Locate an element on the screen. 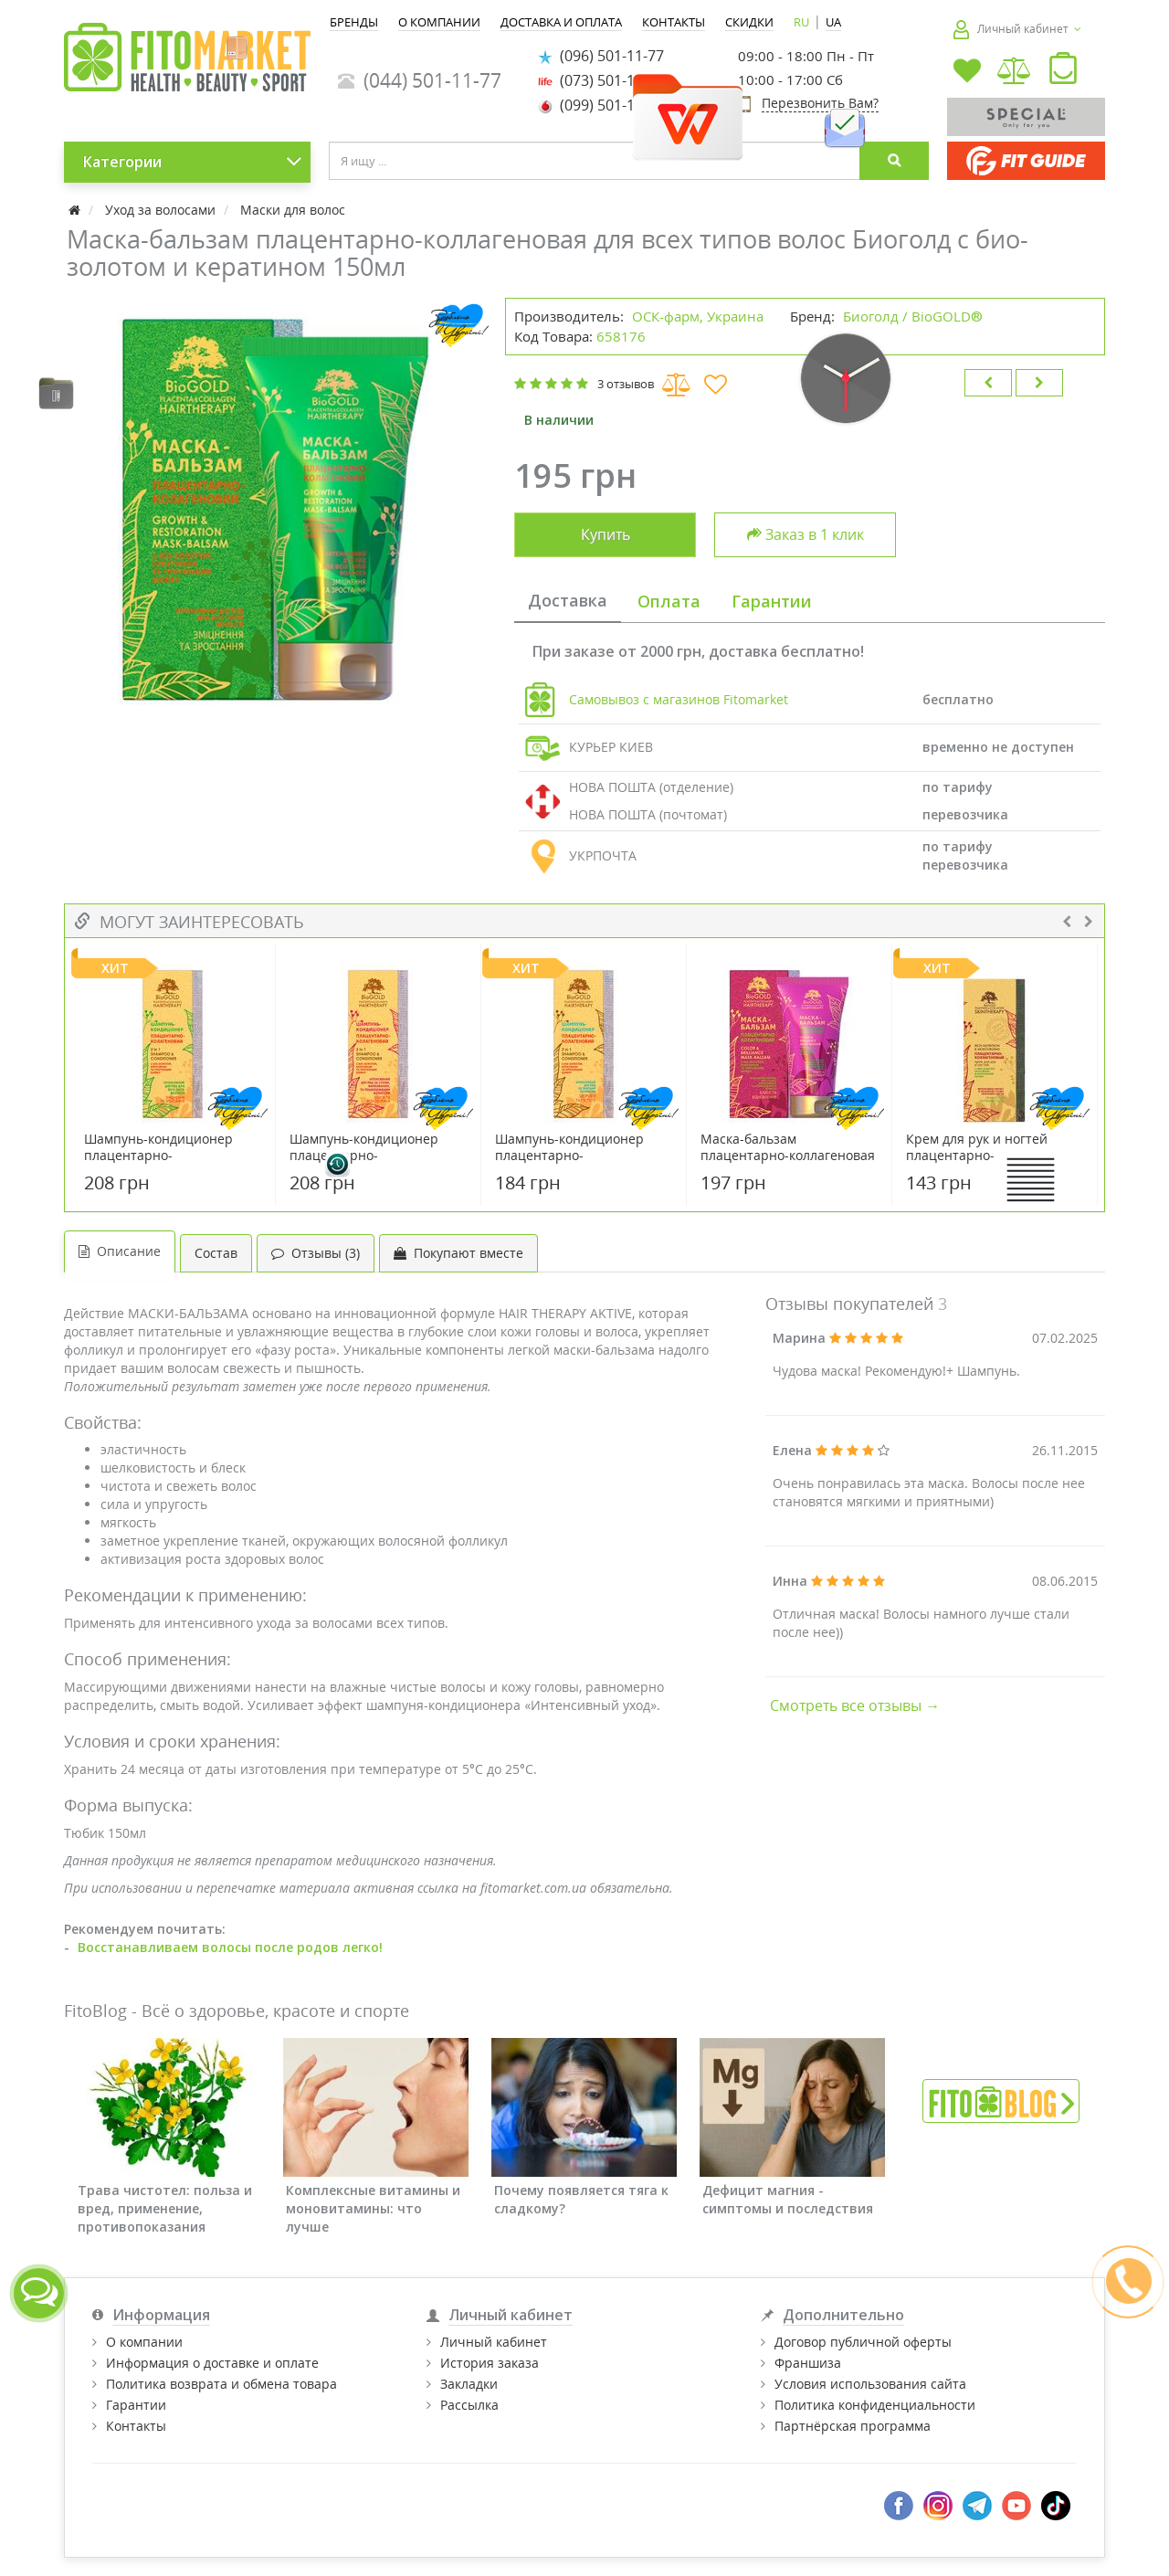  a compressed archive or package file is located at coordinates (237, 48).